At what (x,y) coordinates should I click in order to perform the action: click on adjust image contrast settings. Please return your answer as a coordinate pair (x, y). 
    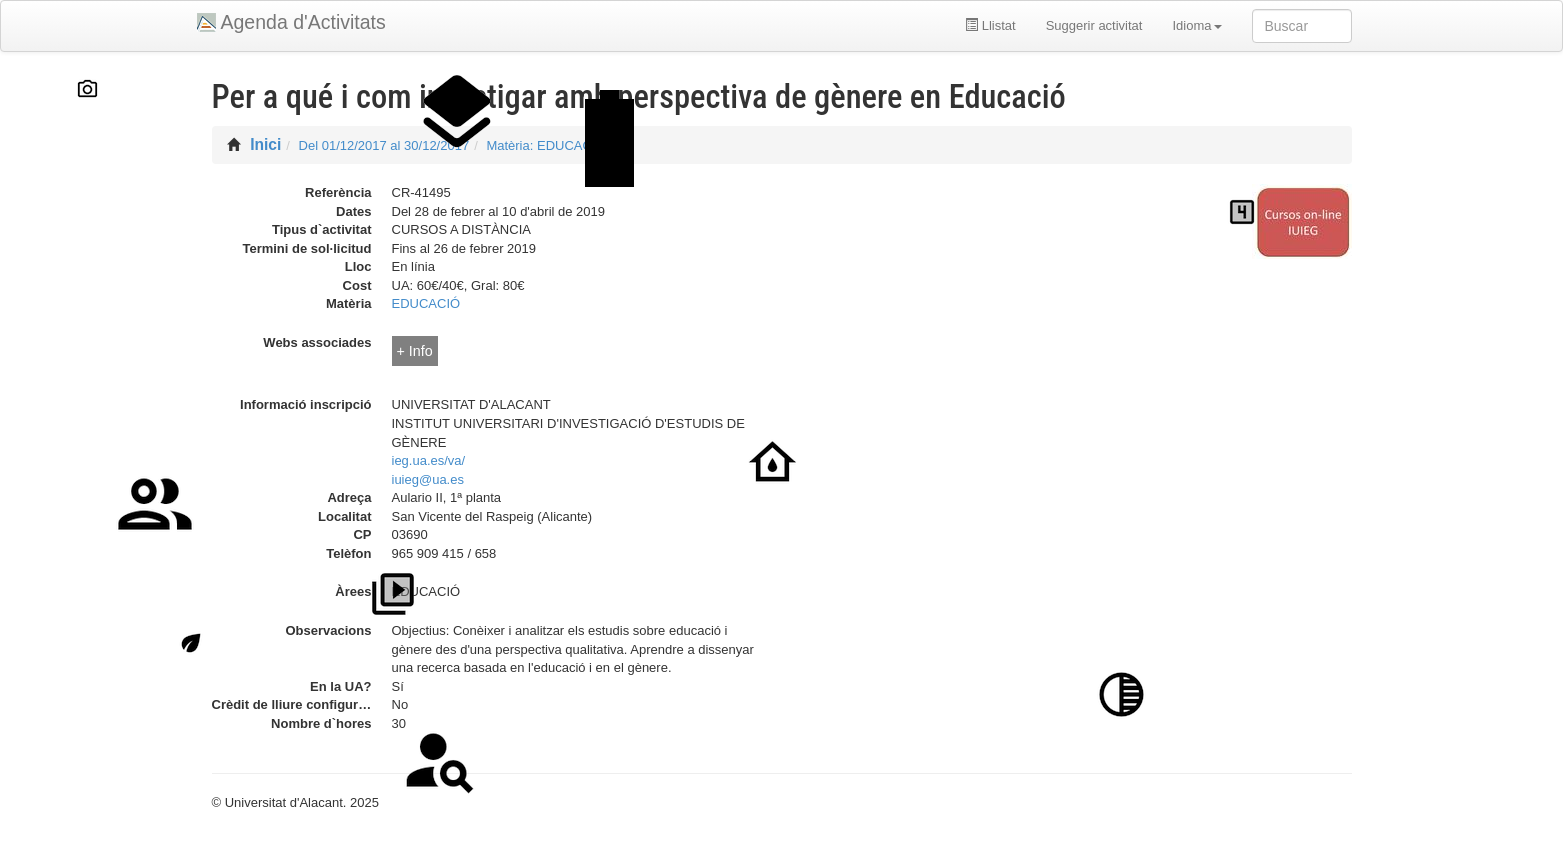
    Looking at the image, I should click on (1121, 694).